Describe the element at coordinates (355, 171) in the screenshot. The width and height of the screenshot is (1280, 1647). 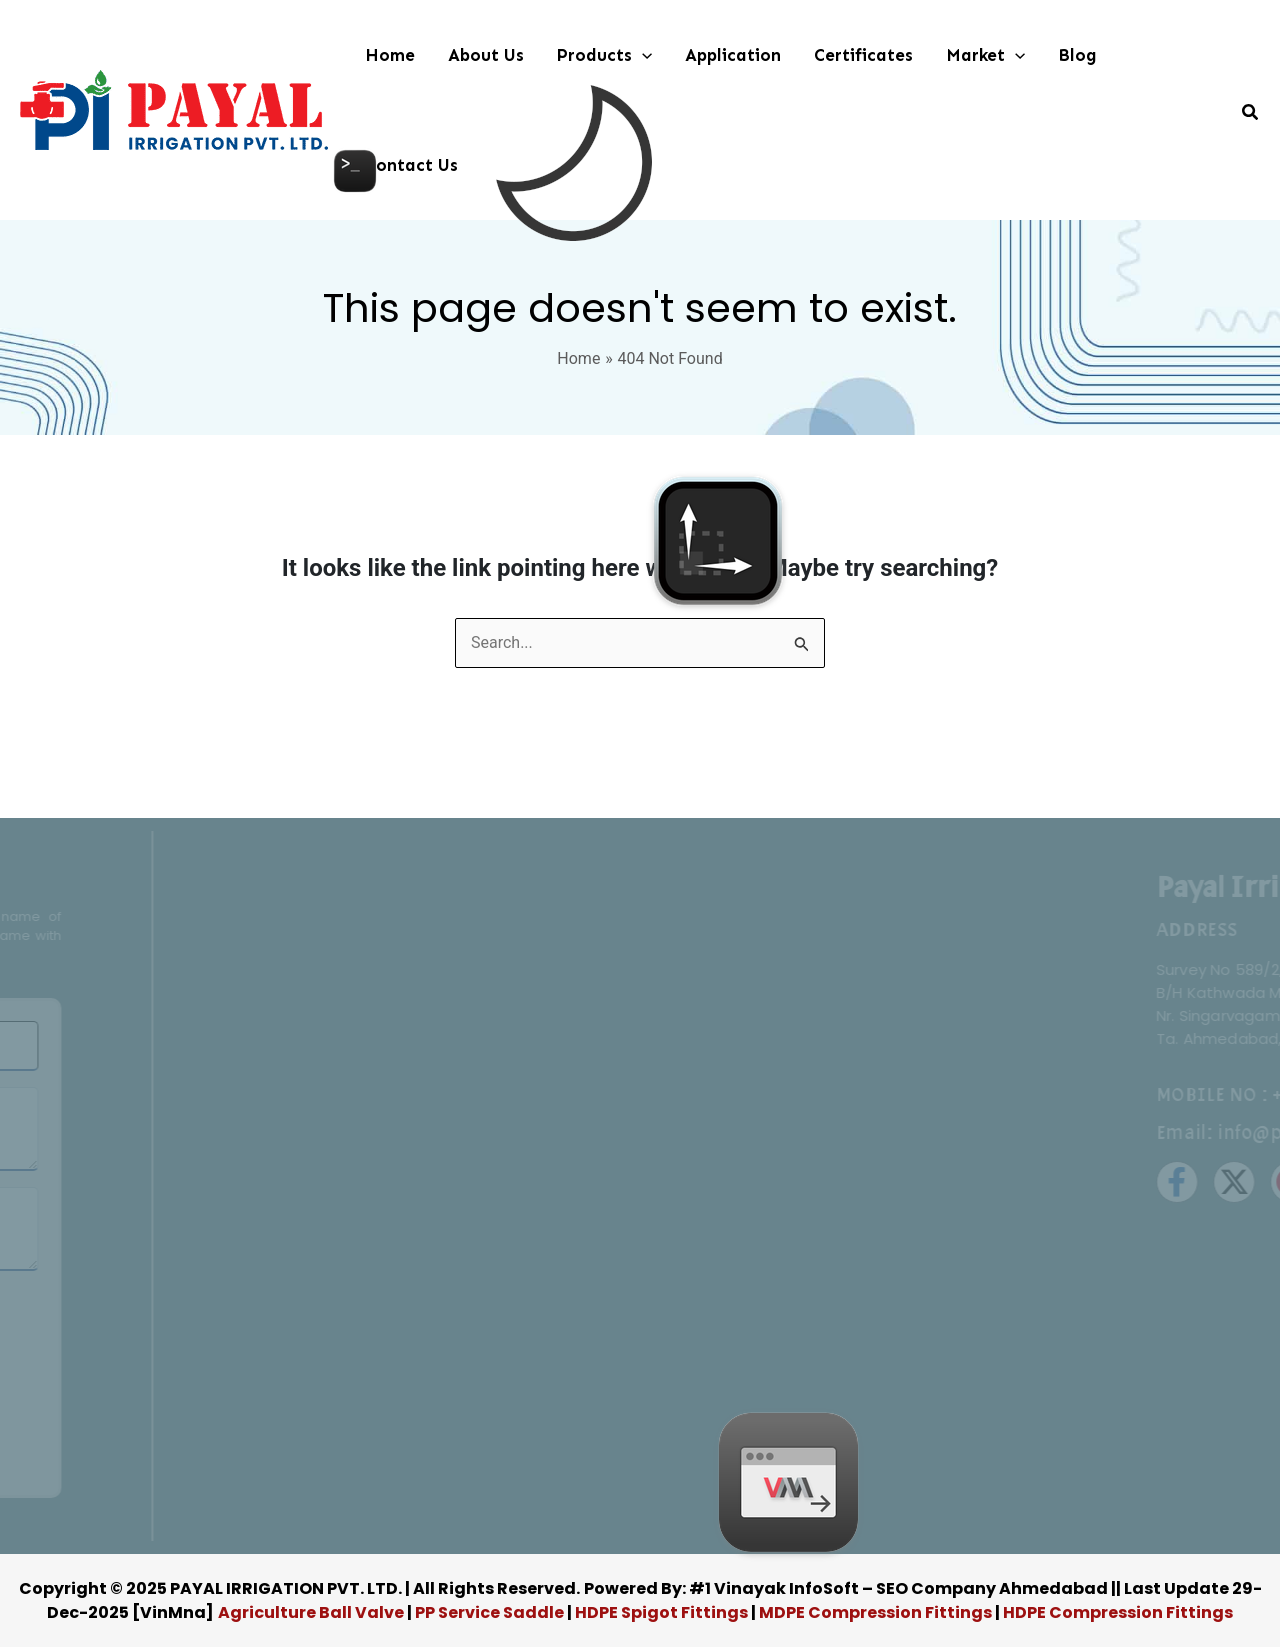
I see `open the terminal application` at that location.